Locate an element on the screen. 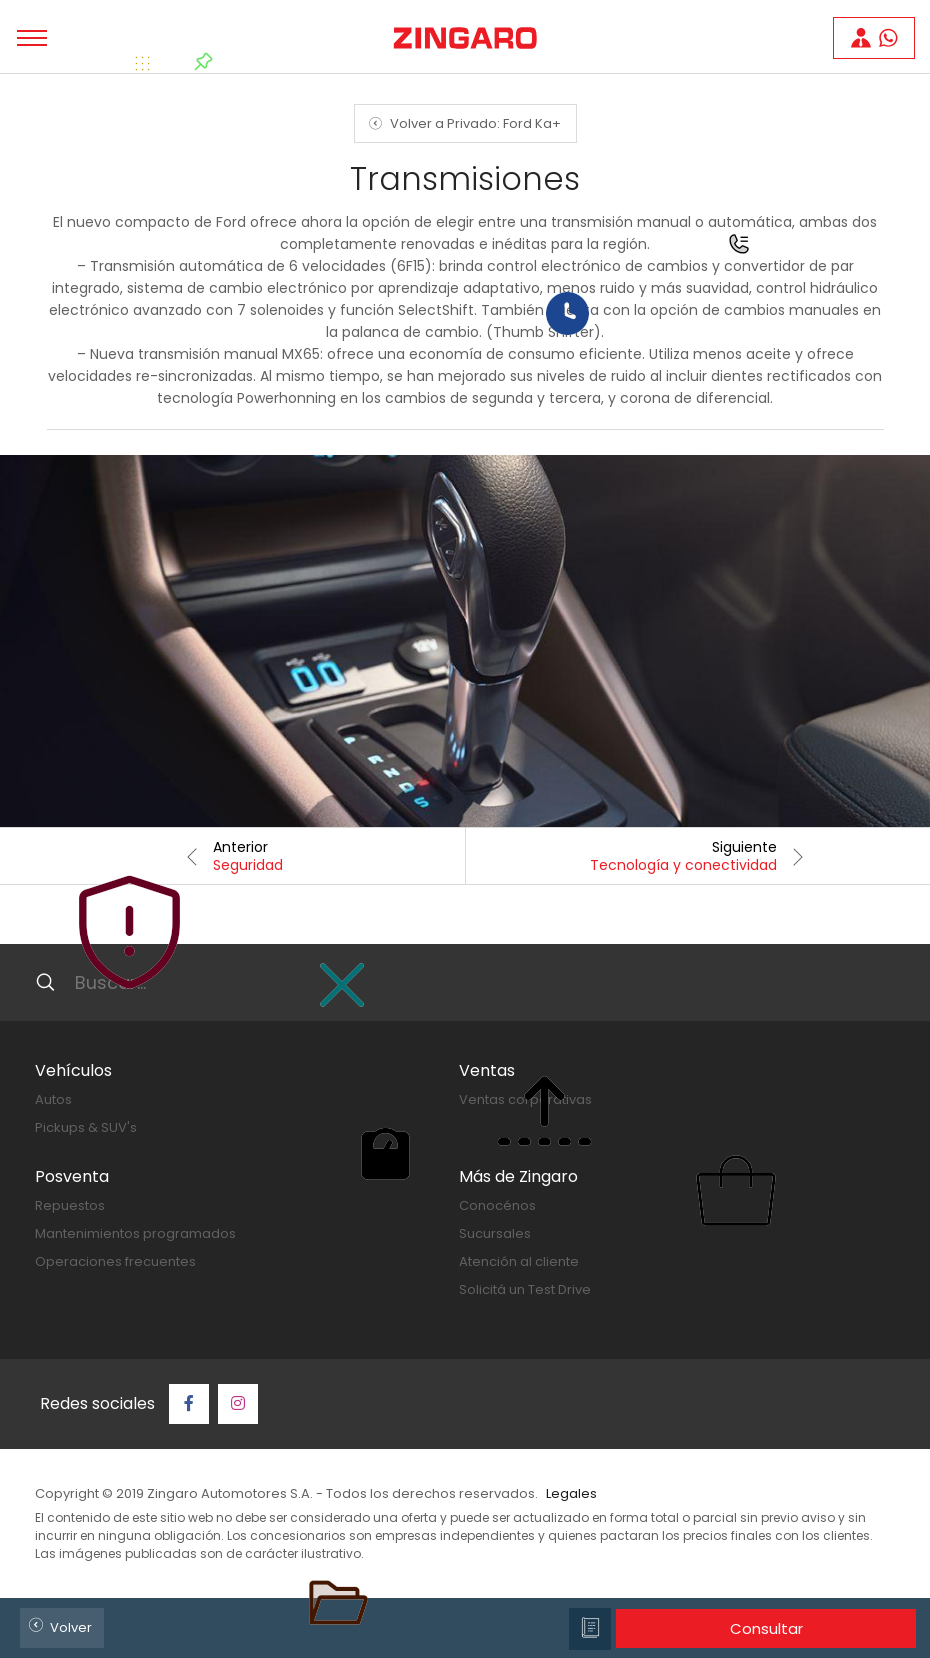 The width and height of the screenshot is (930, 1658). view time or clock settings is located at coordinates (567, 313).